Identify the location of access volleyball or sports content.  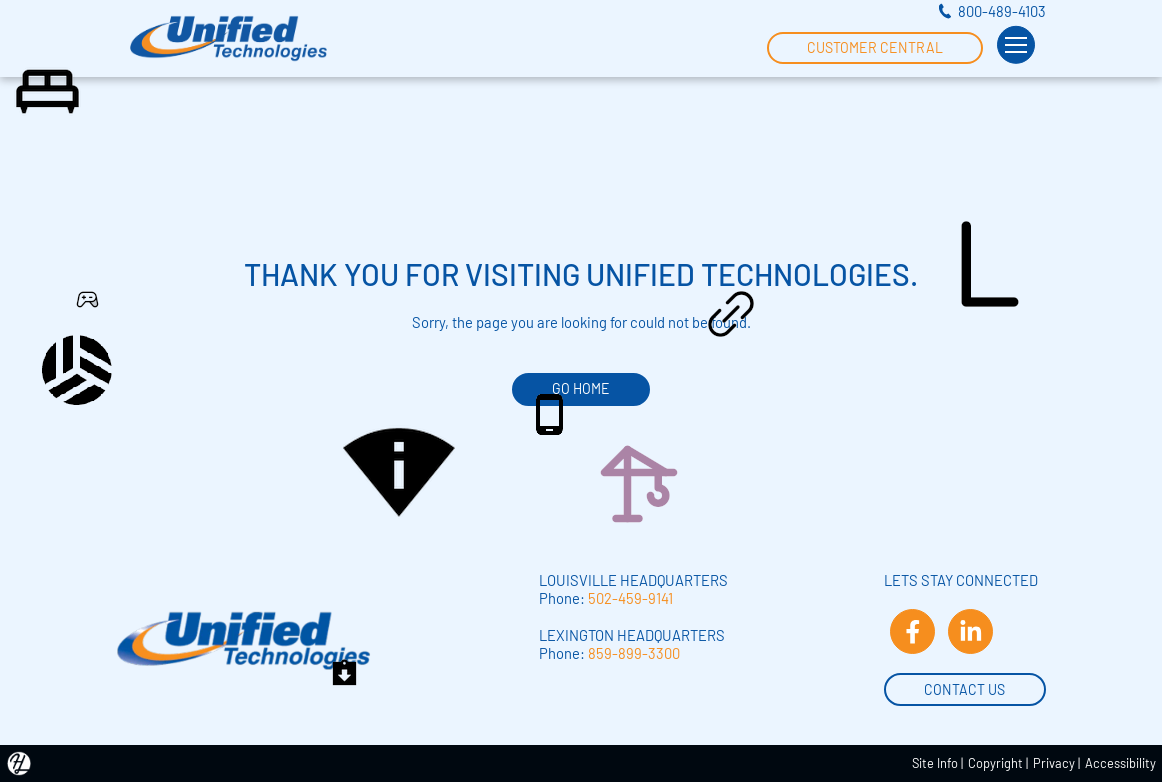
(77, 370).